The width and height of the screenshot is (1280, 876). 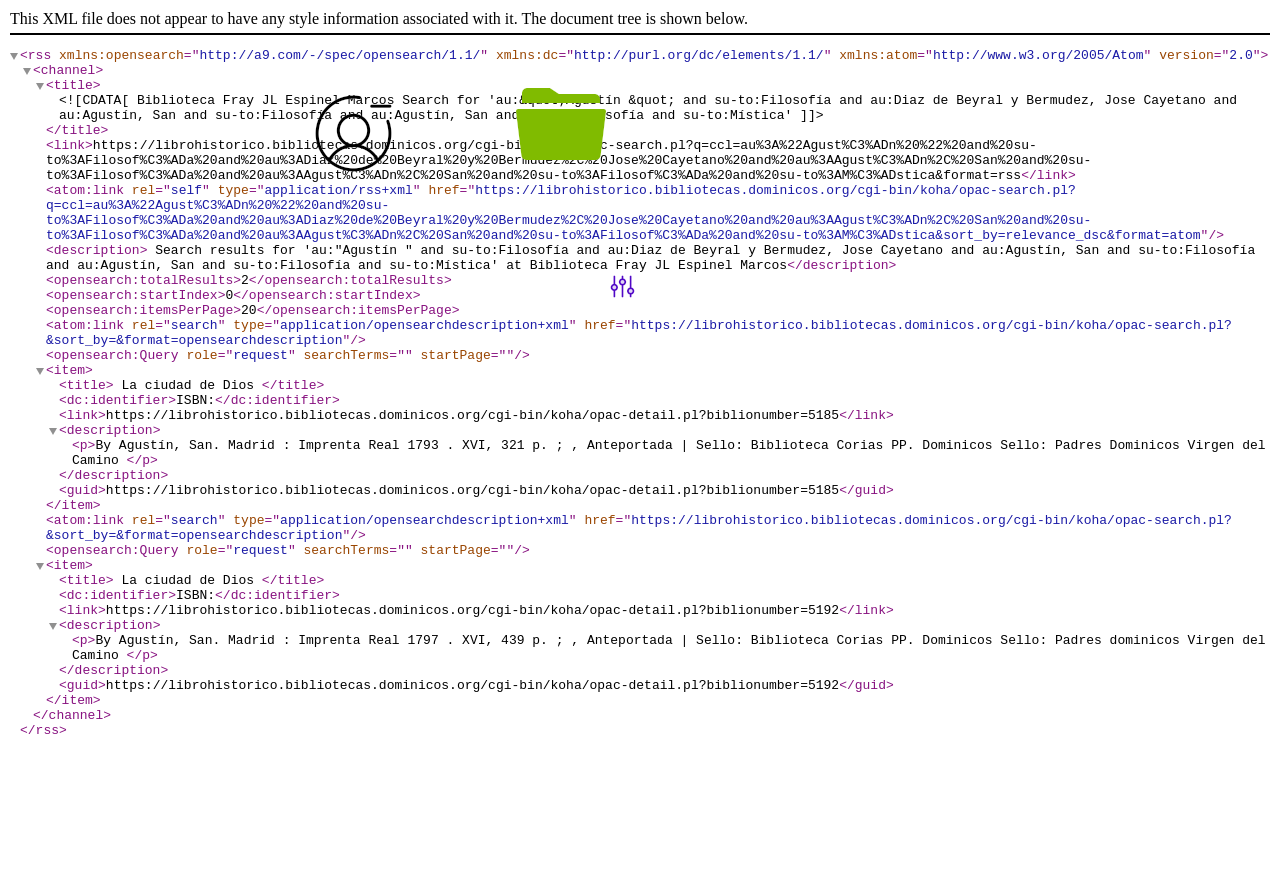 I want to click on remove a user from your contacts, so click(x=353, y=133).